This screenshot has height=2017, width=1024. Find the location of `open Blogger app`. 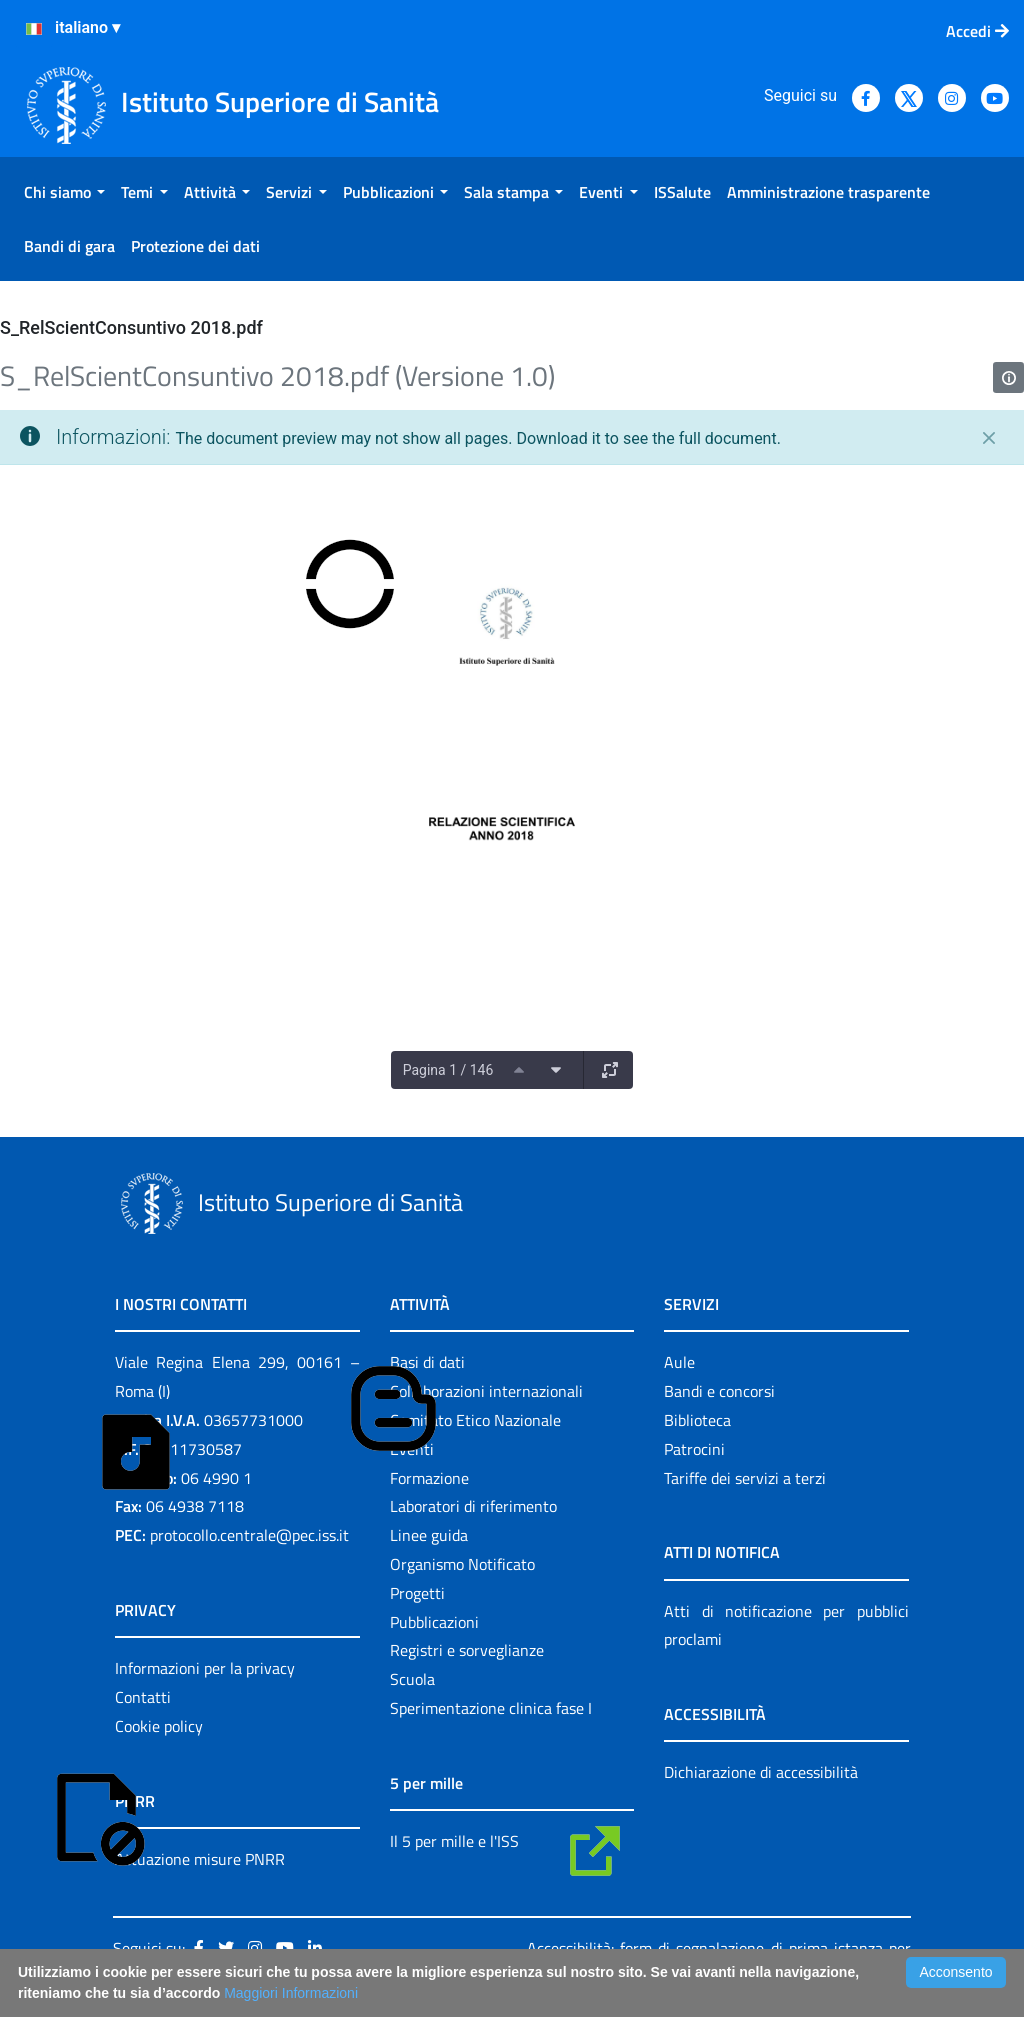

open Blogger app is located at coordinates (393, 1408).